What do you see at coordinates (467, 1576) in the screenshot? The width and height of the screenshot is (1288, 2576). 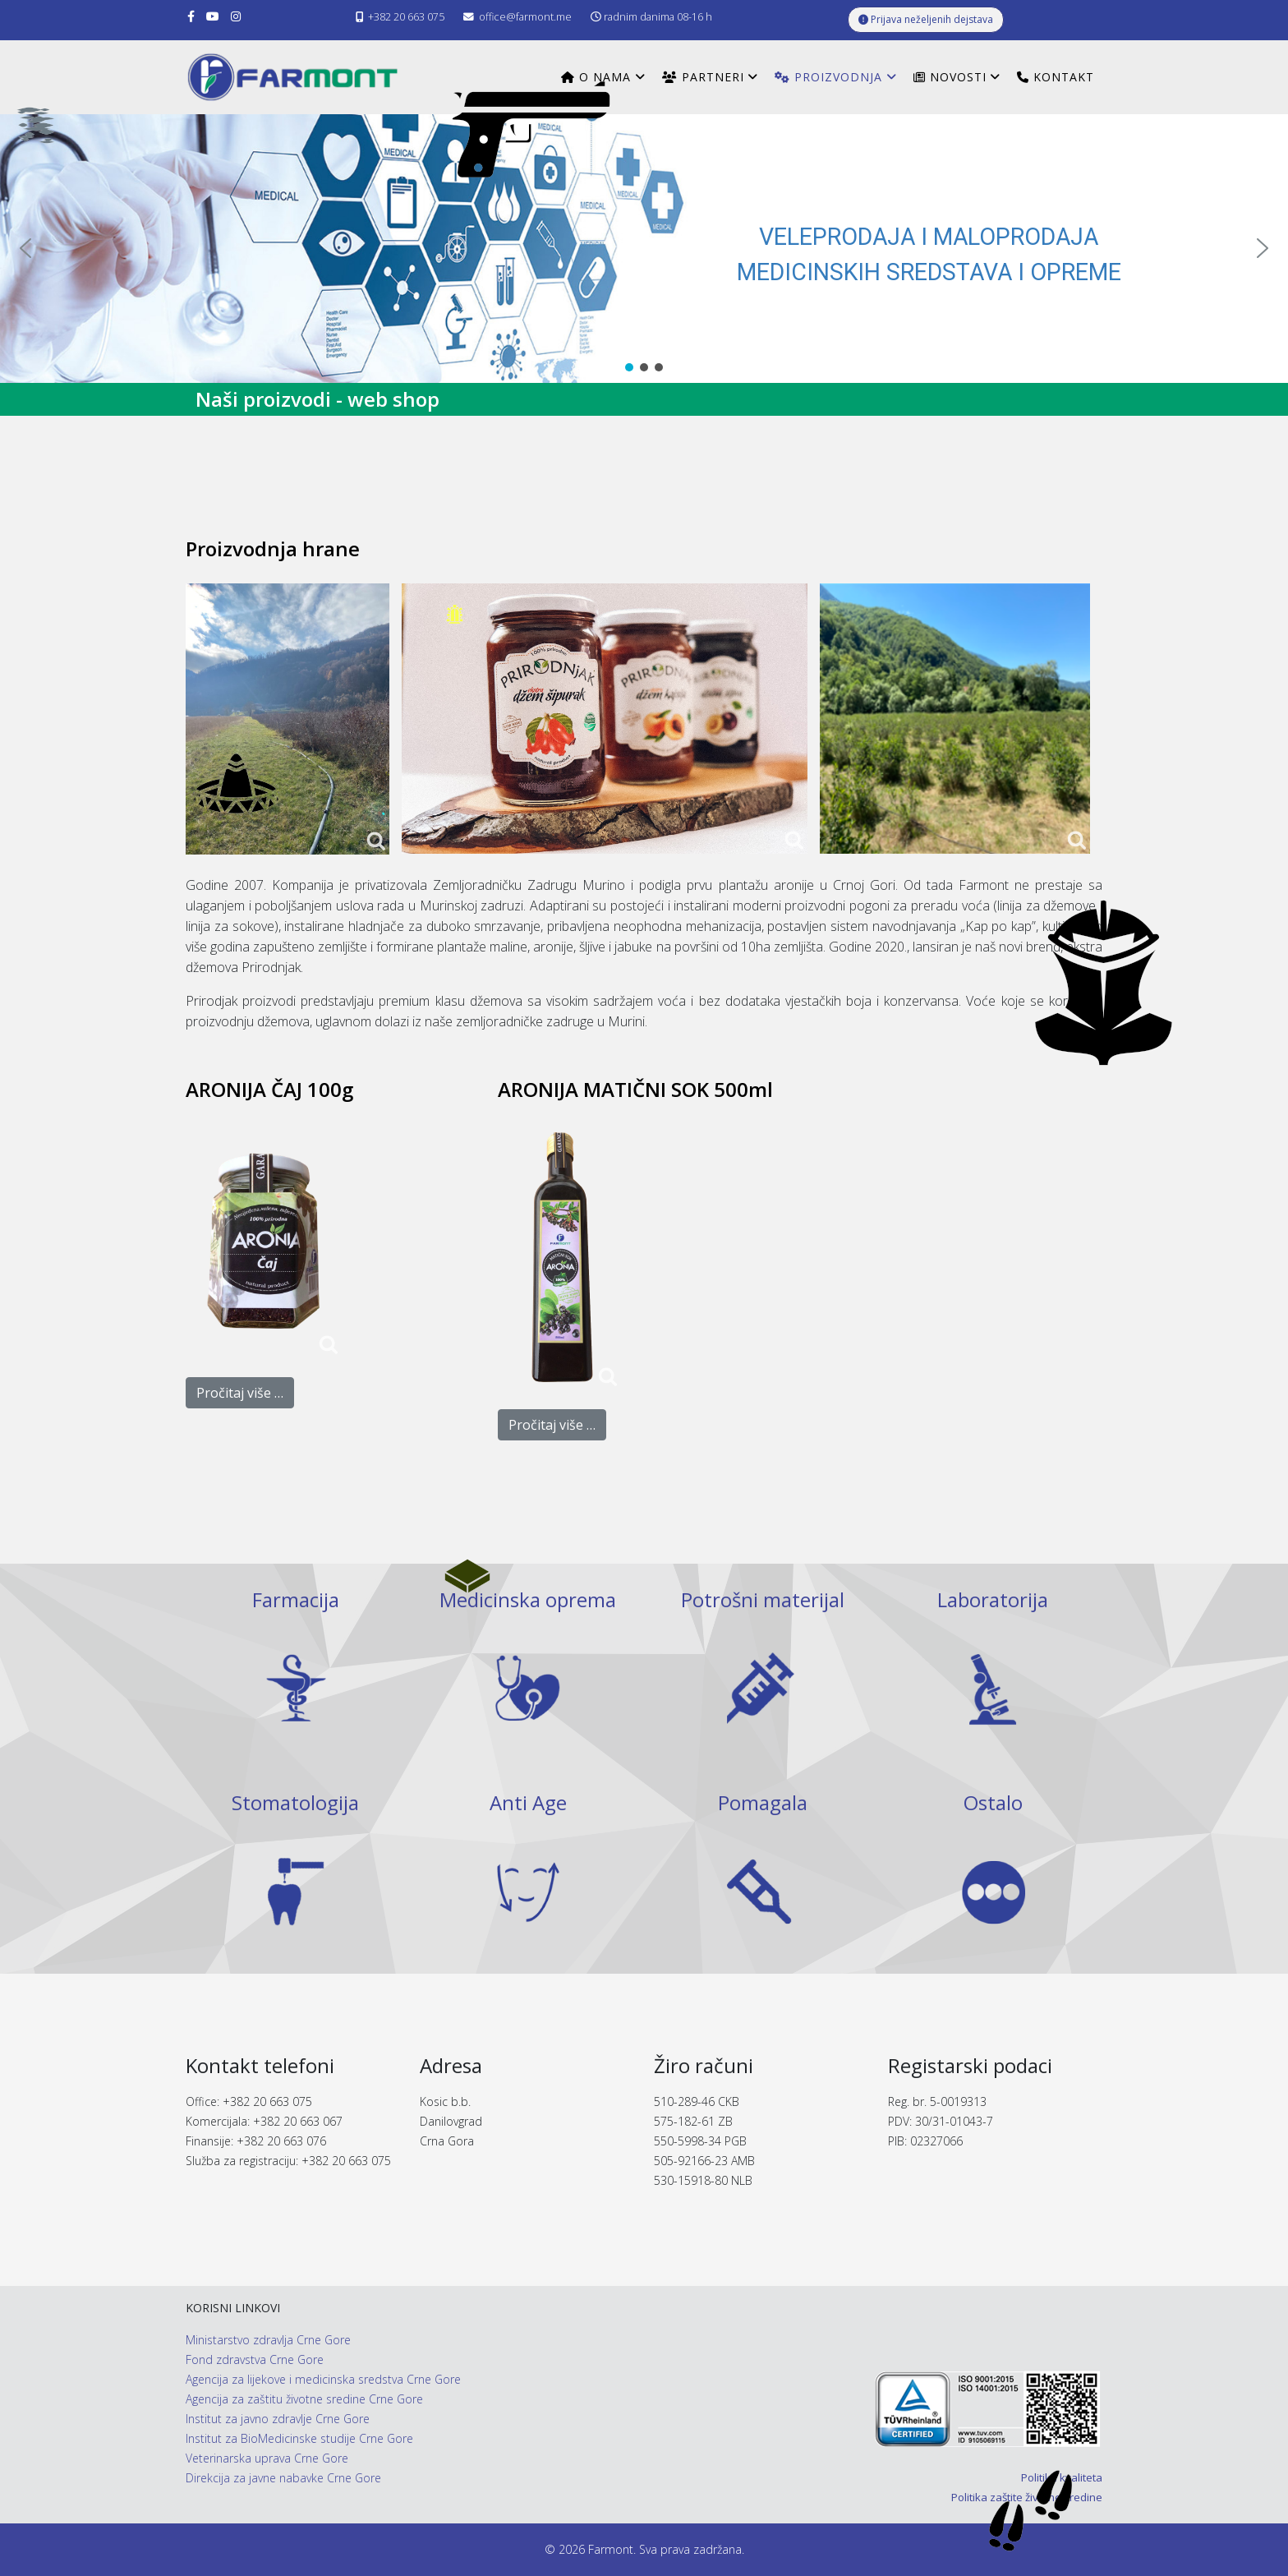 I see `place a flat platform in the level editor` at bounding box center [467, 1576].